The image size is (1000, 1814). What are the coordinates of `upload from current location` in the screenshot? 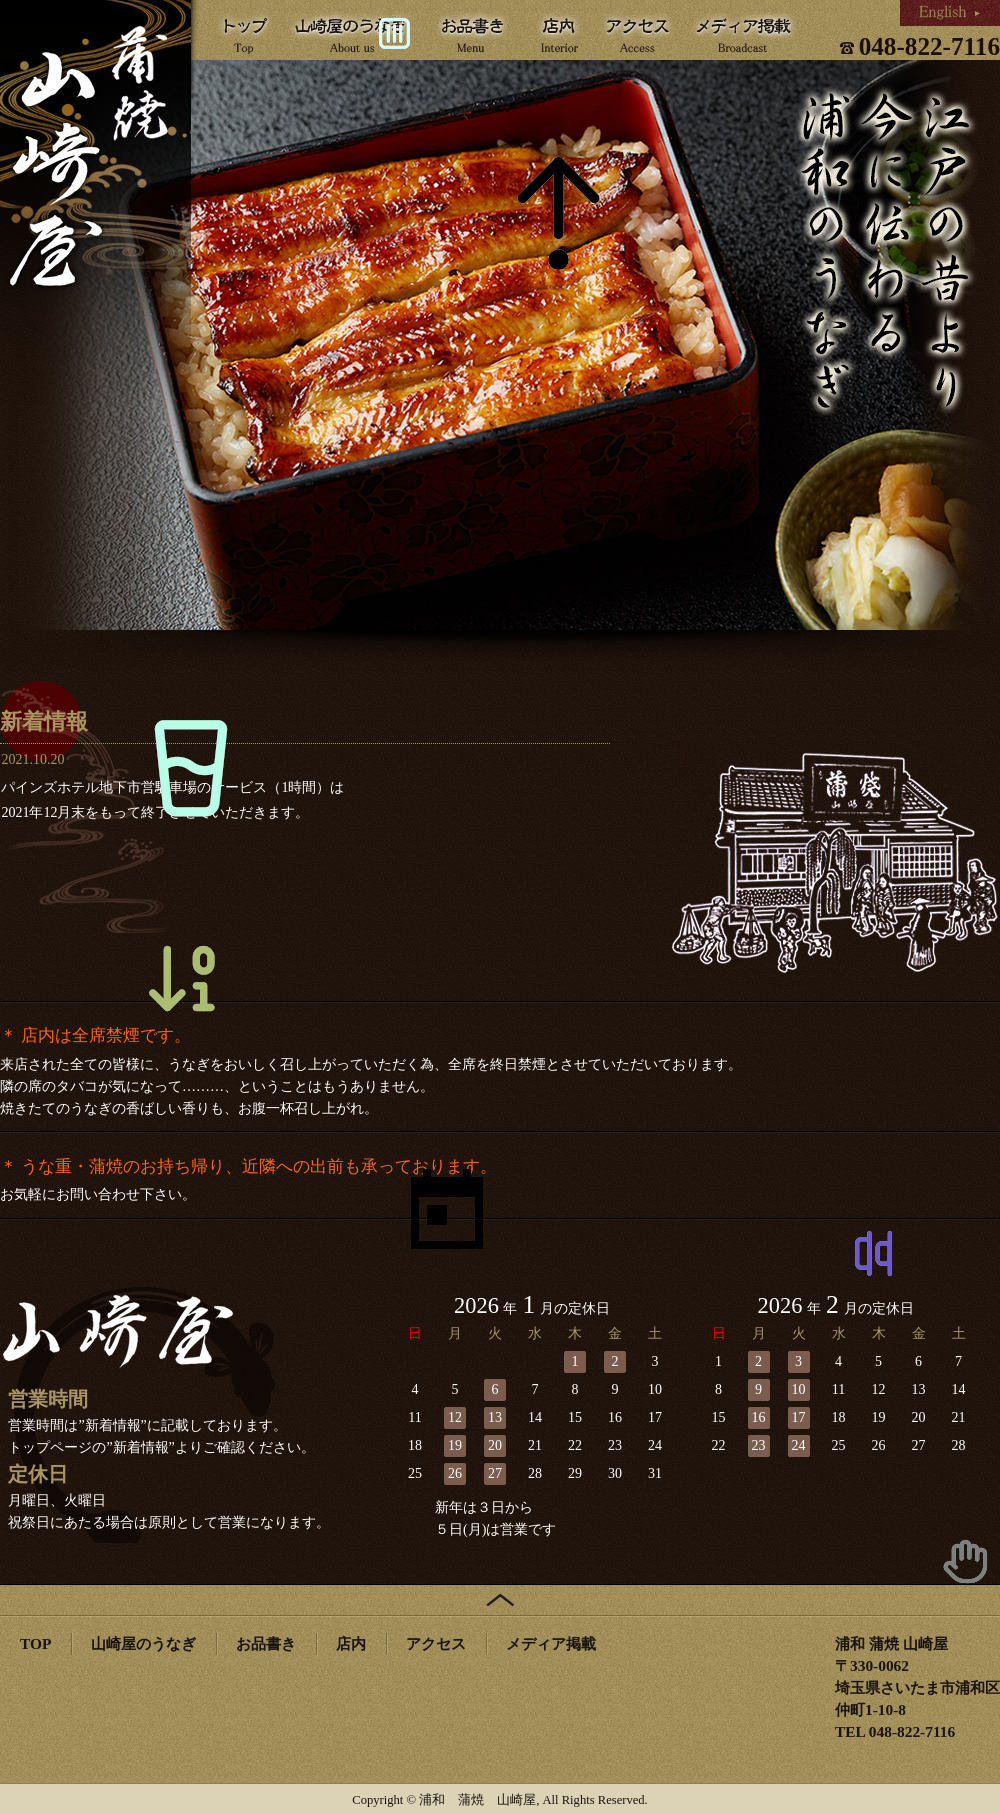 It's located at (558, 213).